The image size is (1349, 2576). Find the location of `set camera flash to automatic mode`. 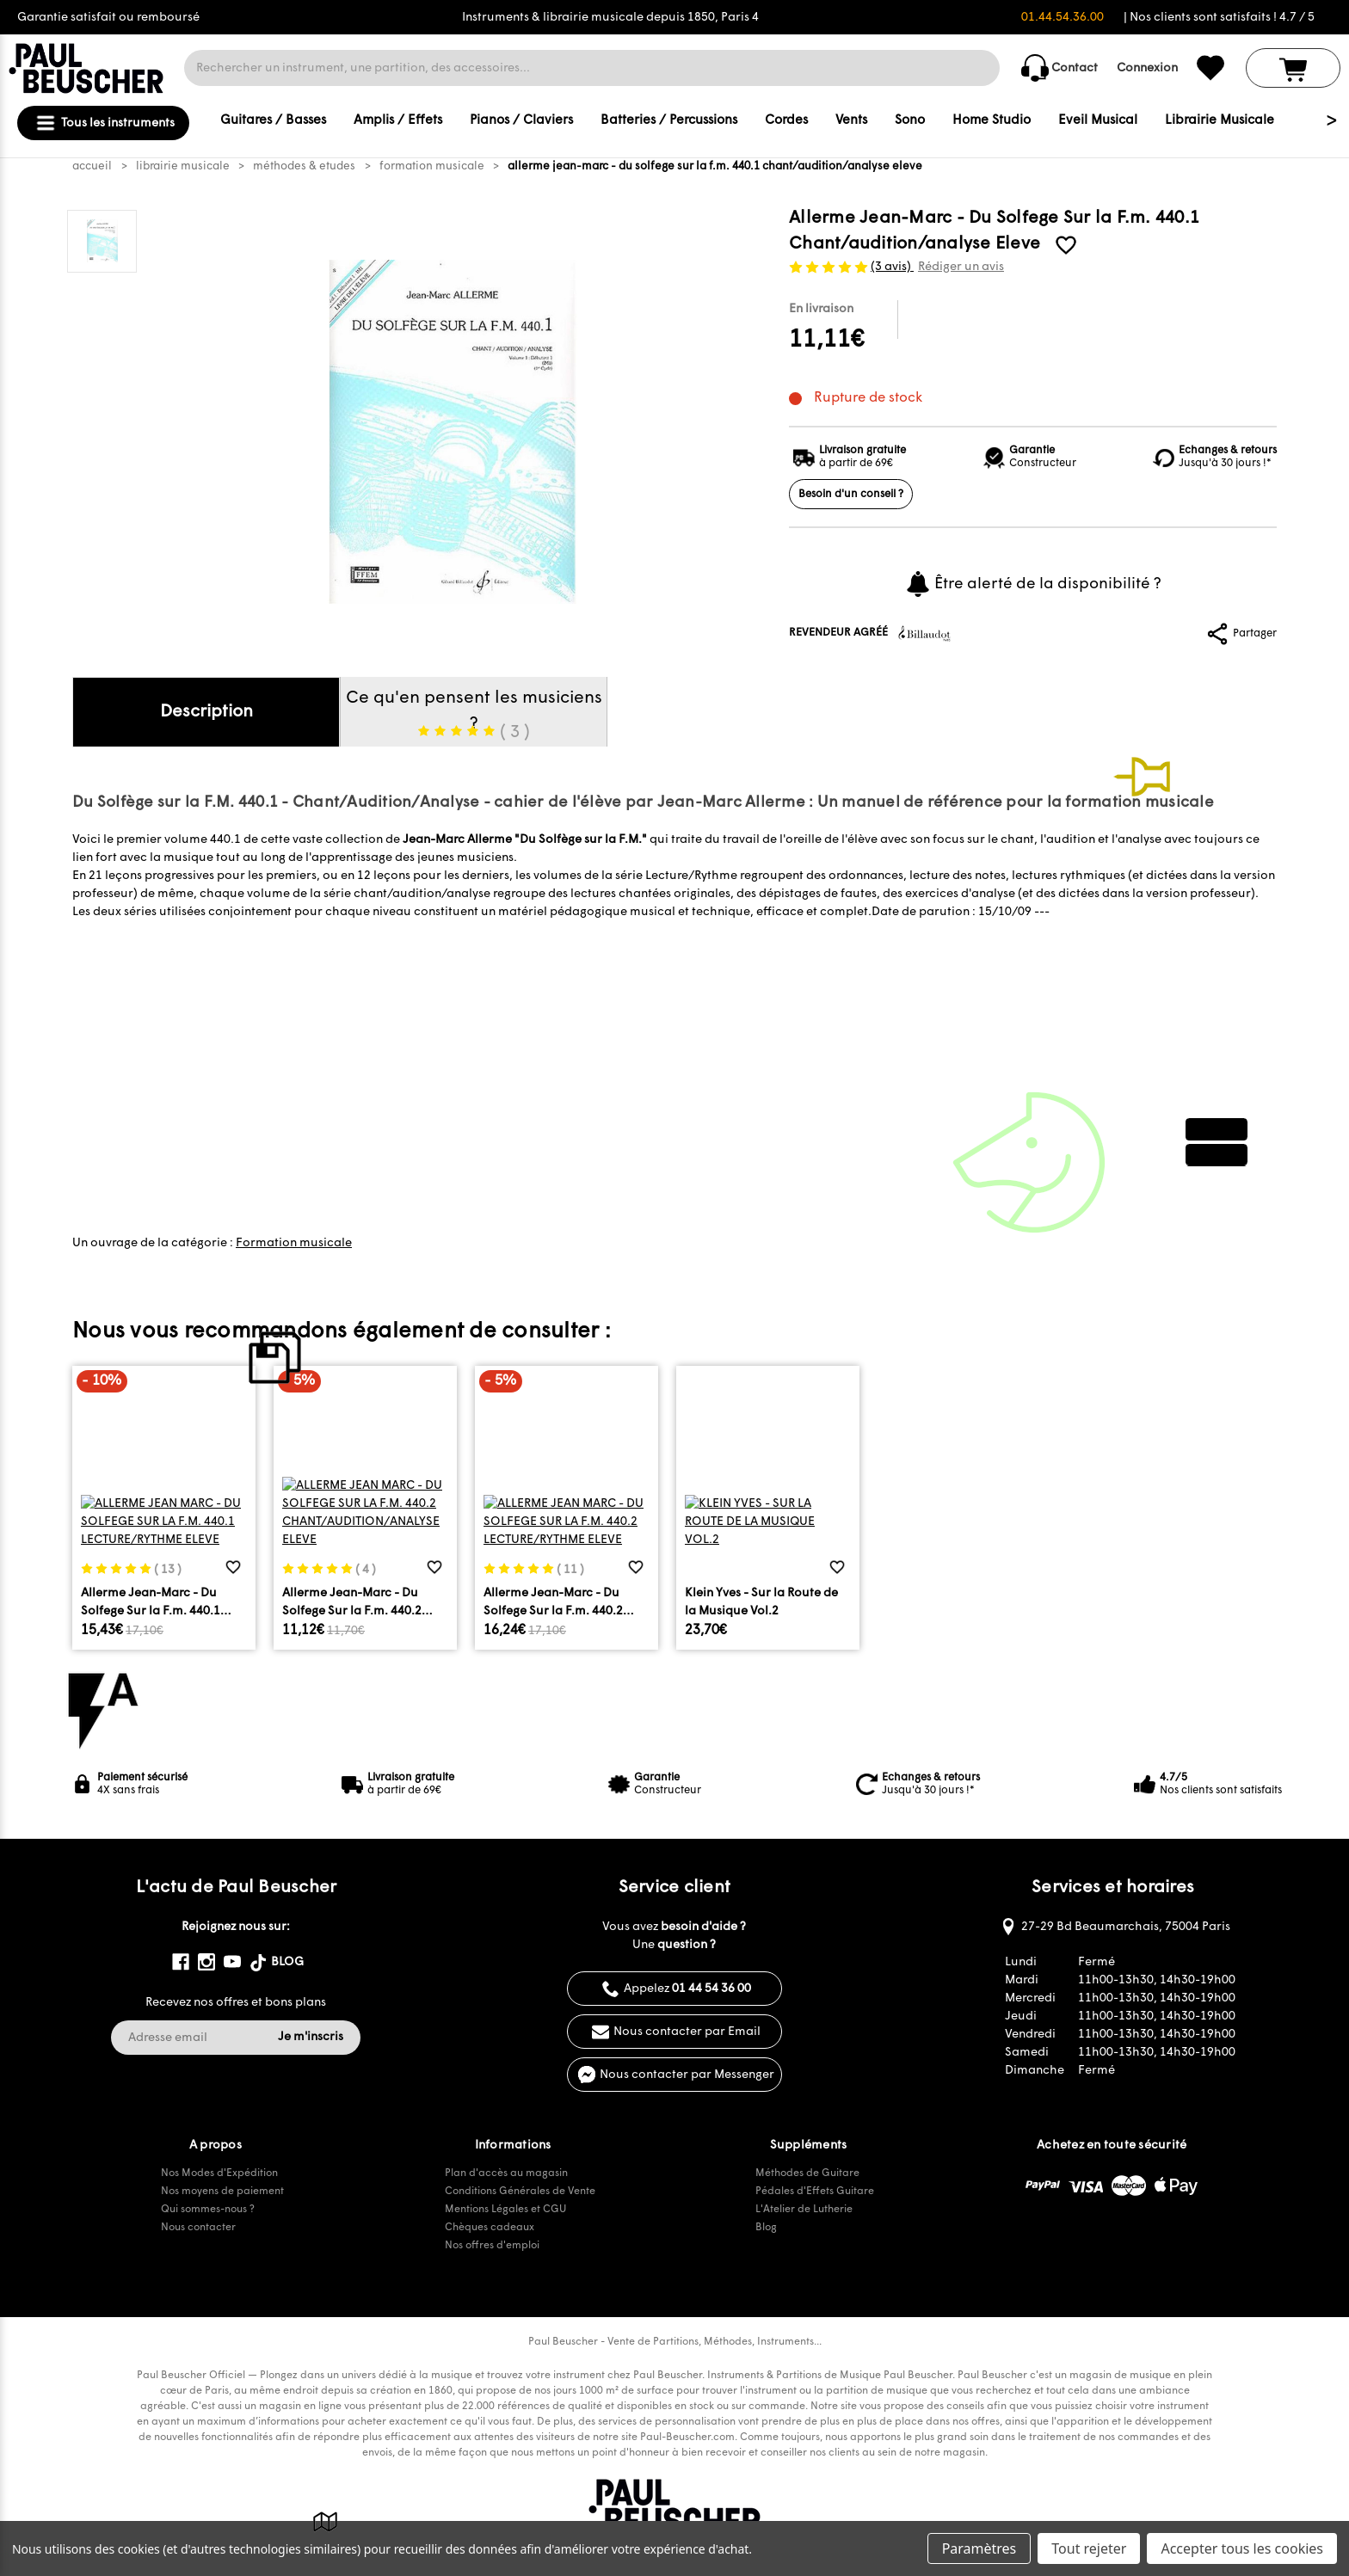

set camera flash to automatic mode is located at coordinates (101, 1709).